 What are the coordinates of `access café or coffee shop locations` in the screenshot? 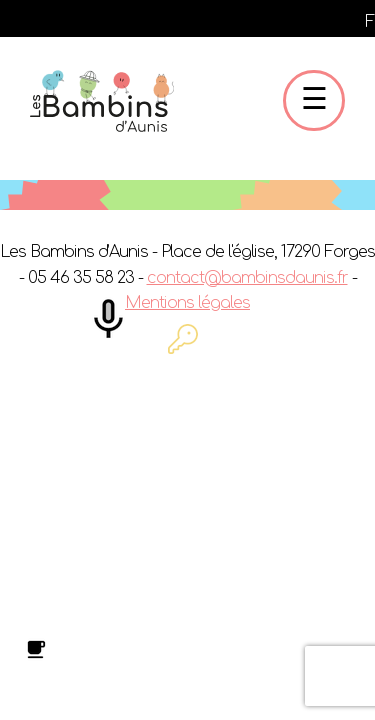 It's located at (35, 649).